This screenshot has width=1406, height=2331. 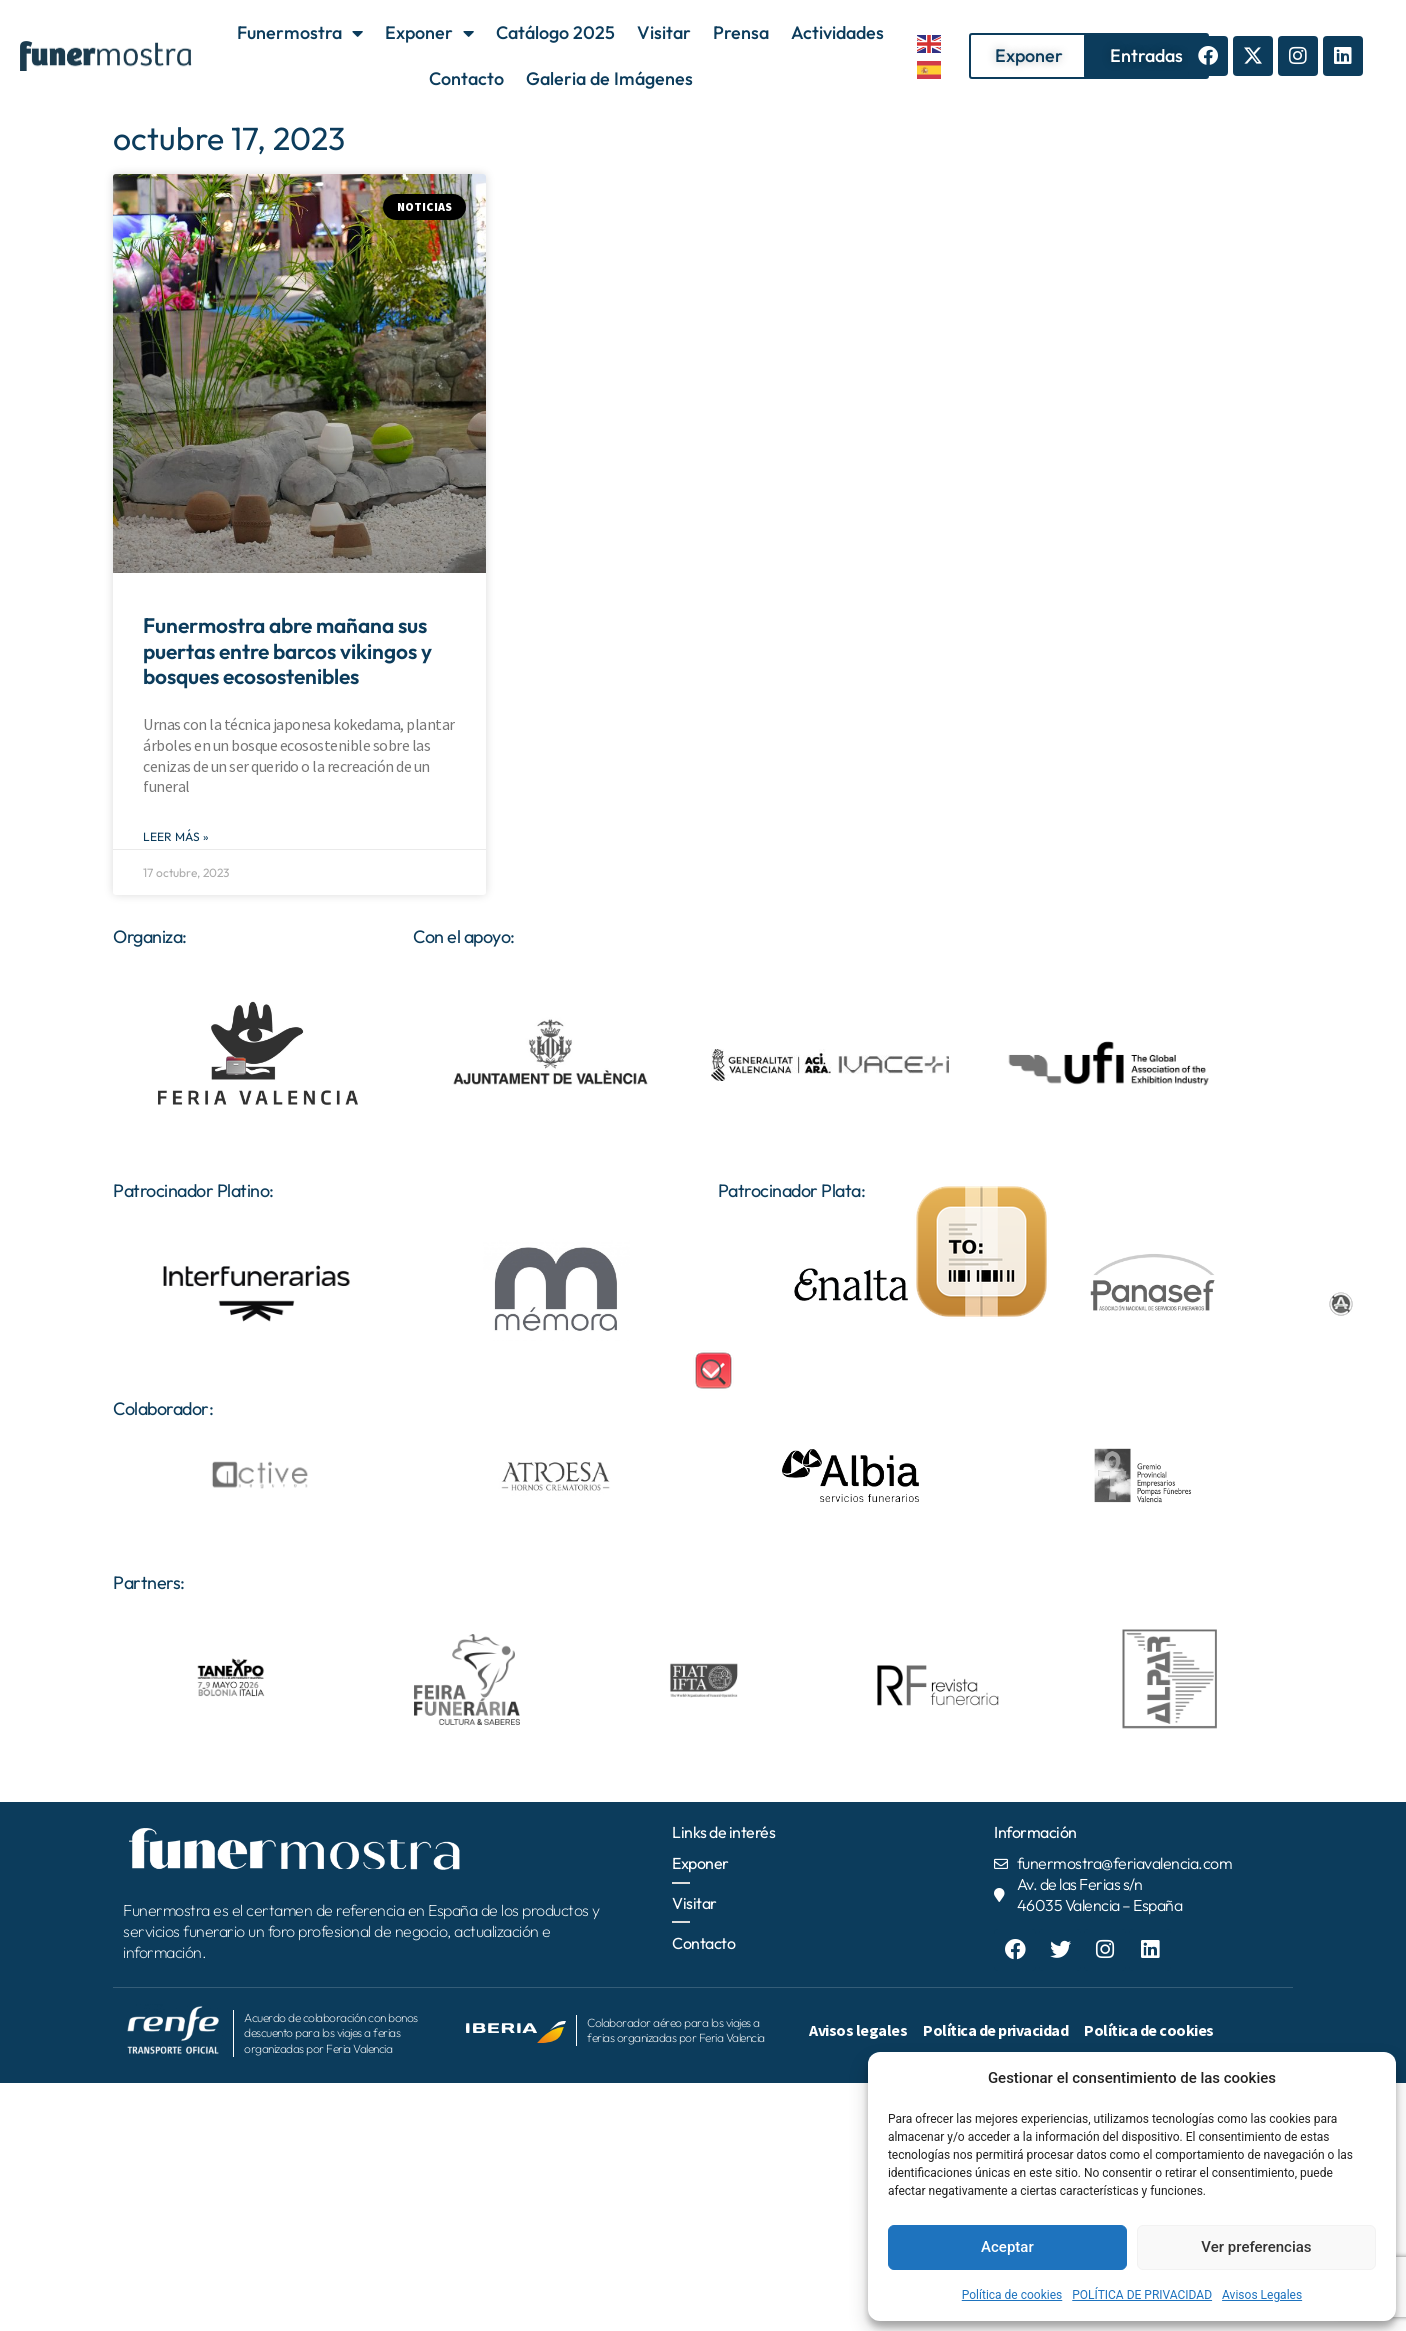 I want to click on open dconf editor to modify system settings, so click(x=713, y=1370).